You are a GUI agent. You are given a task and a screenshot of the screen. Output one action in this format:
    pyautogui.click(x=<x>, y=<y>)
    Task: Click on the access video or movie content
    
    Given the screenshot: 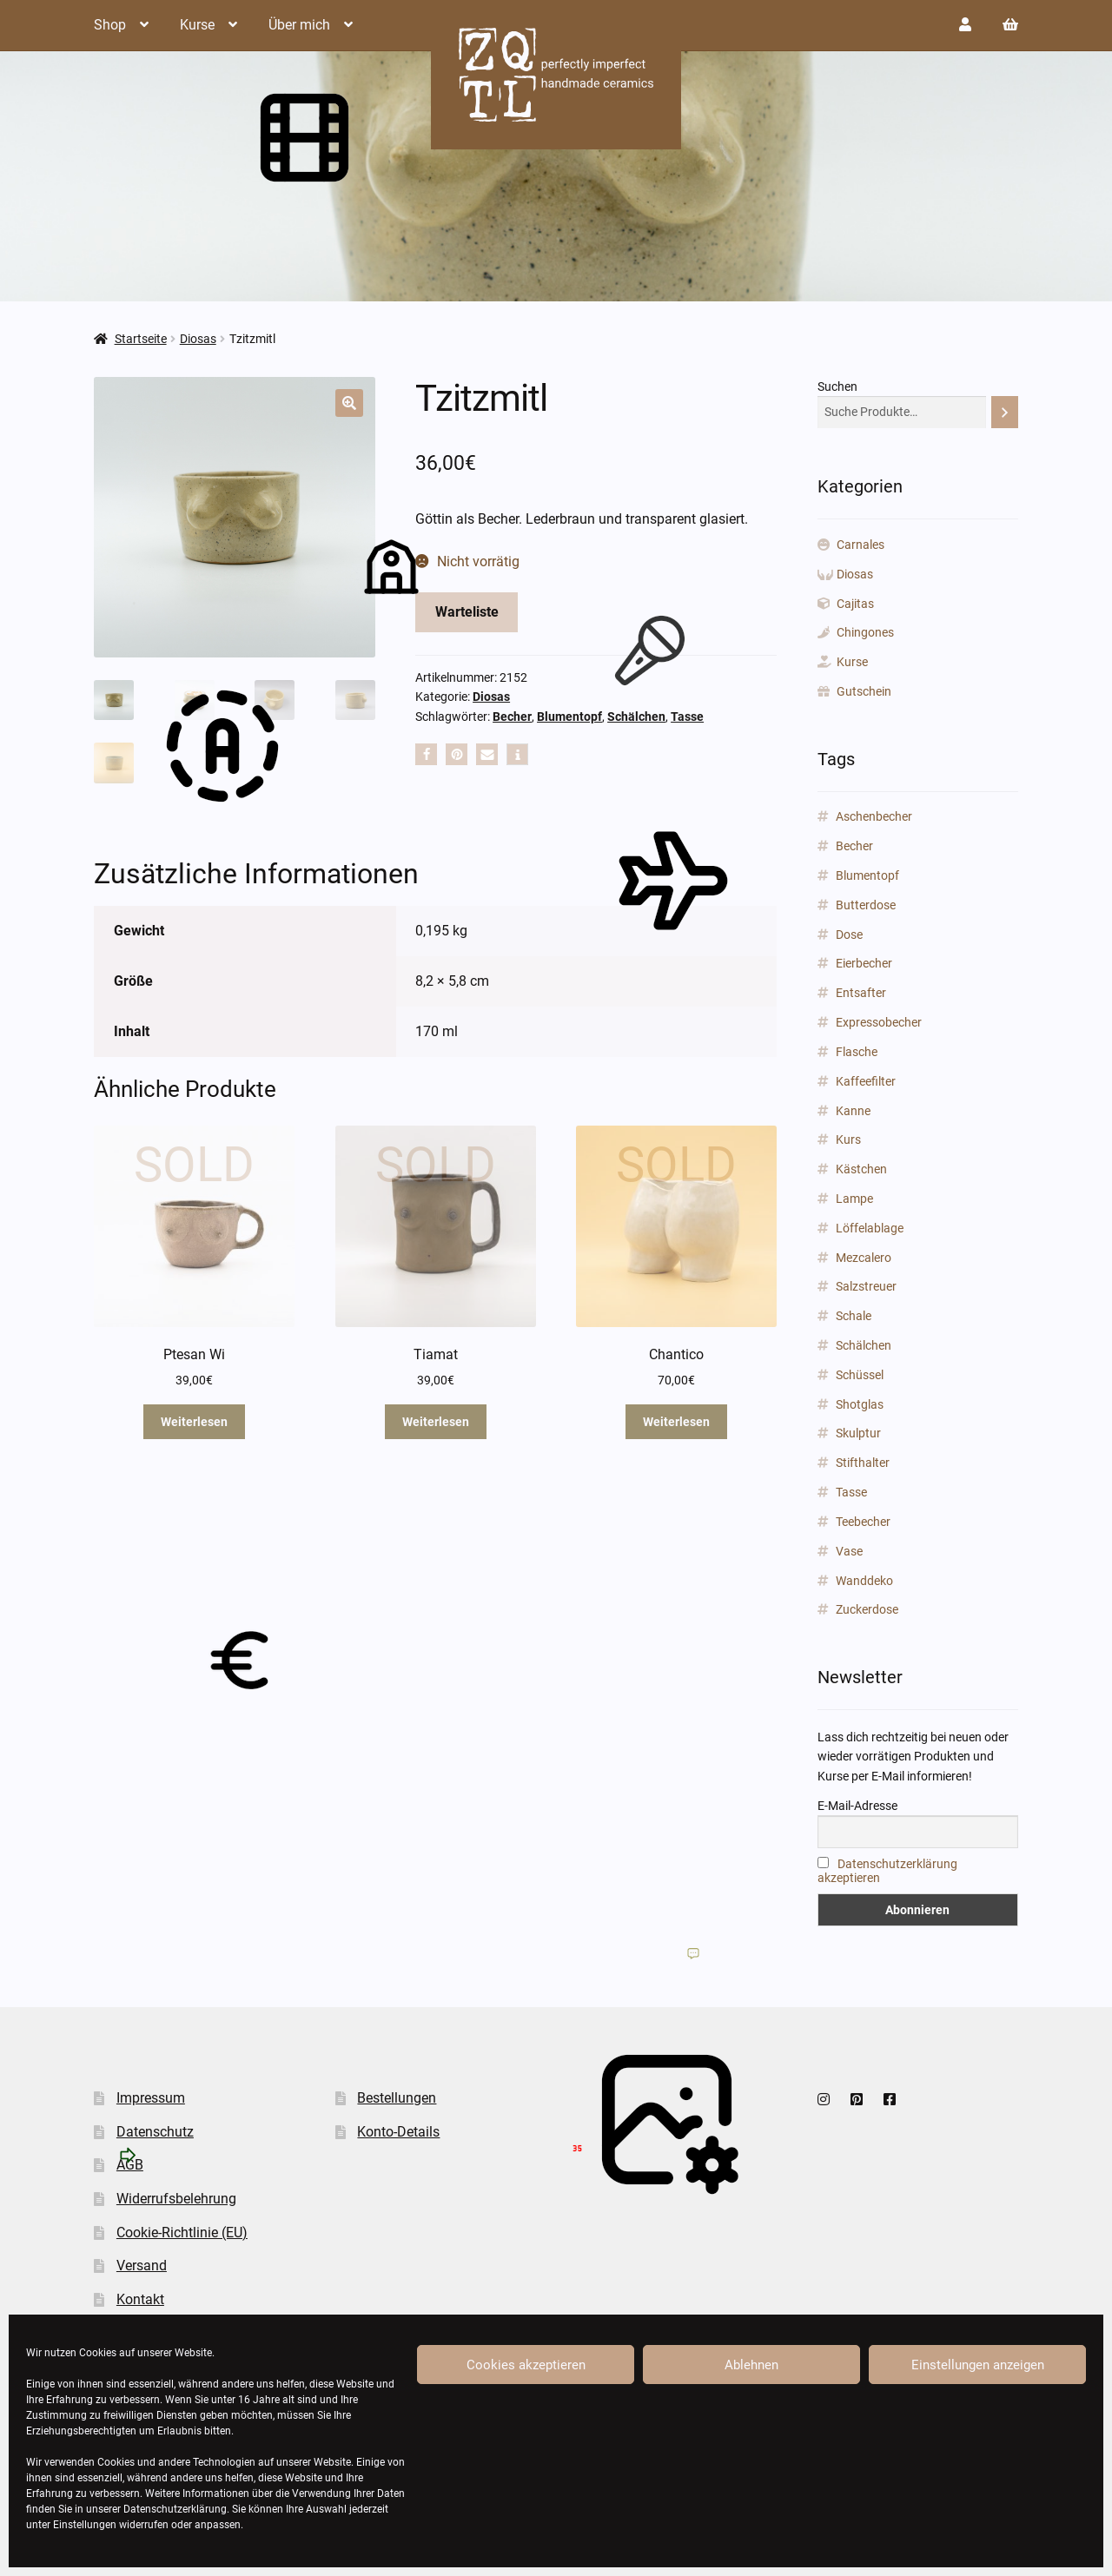 What is the action you would take?
    pyautogui.click(x=304, y=137)
    